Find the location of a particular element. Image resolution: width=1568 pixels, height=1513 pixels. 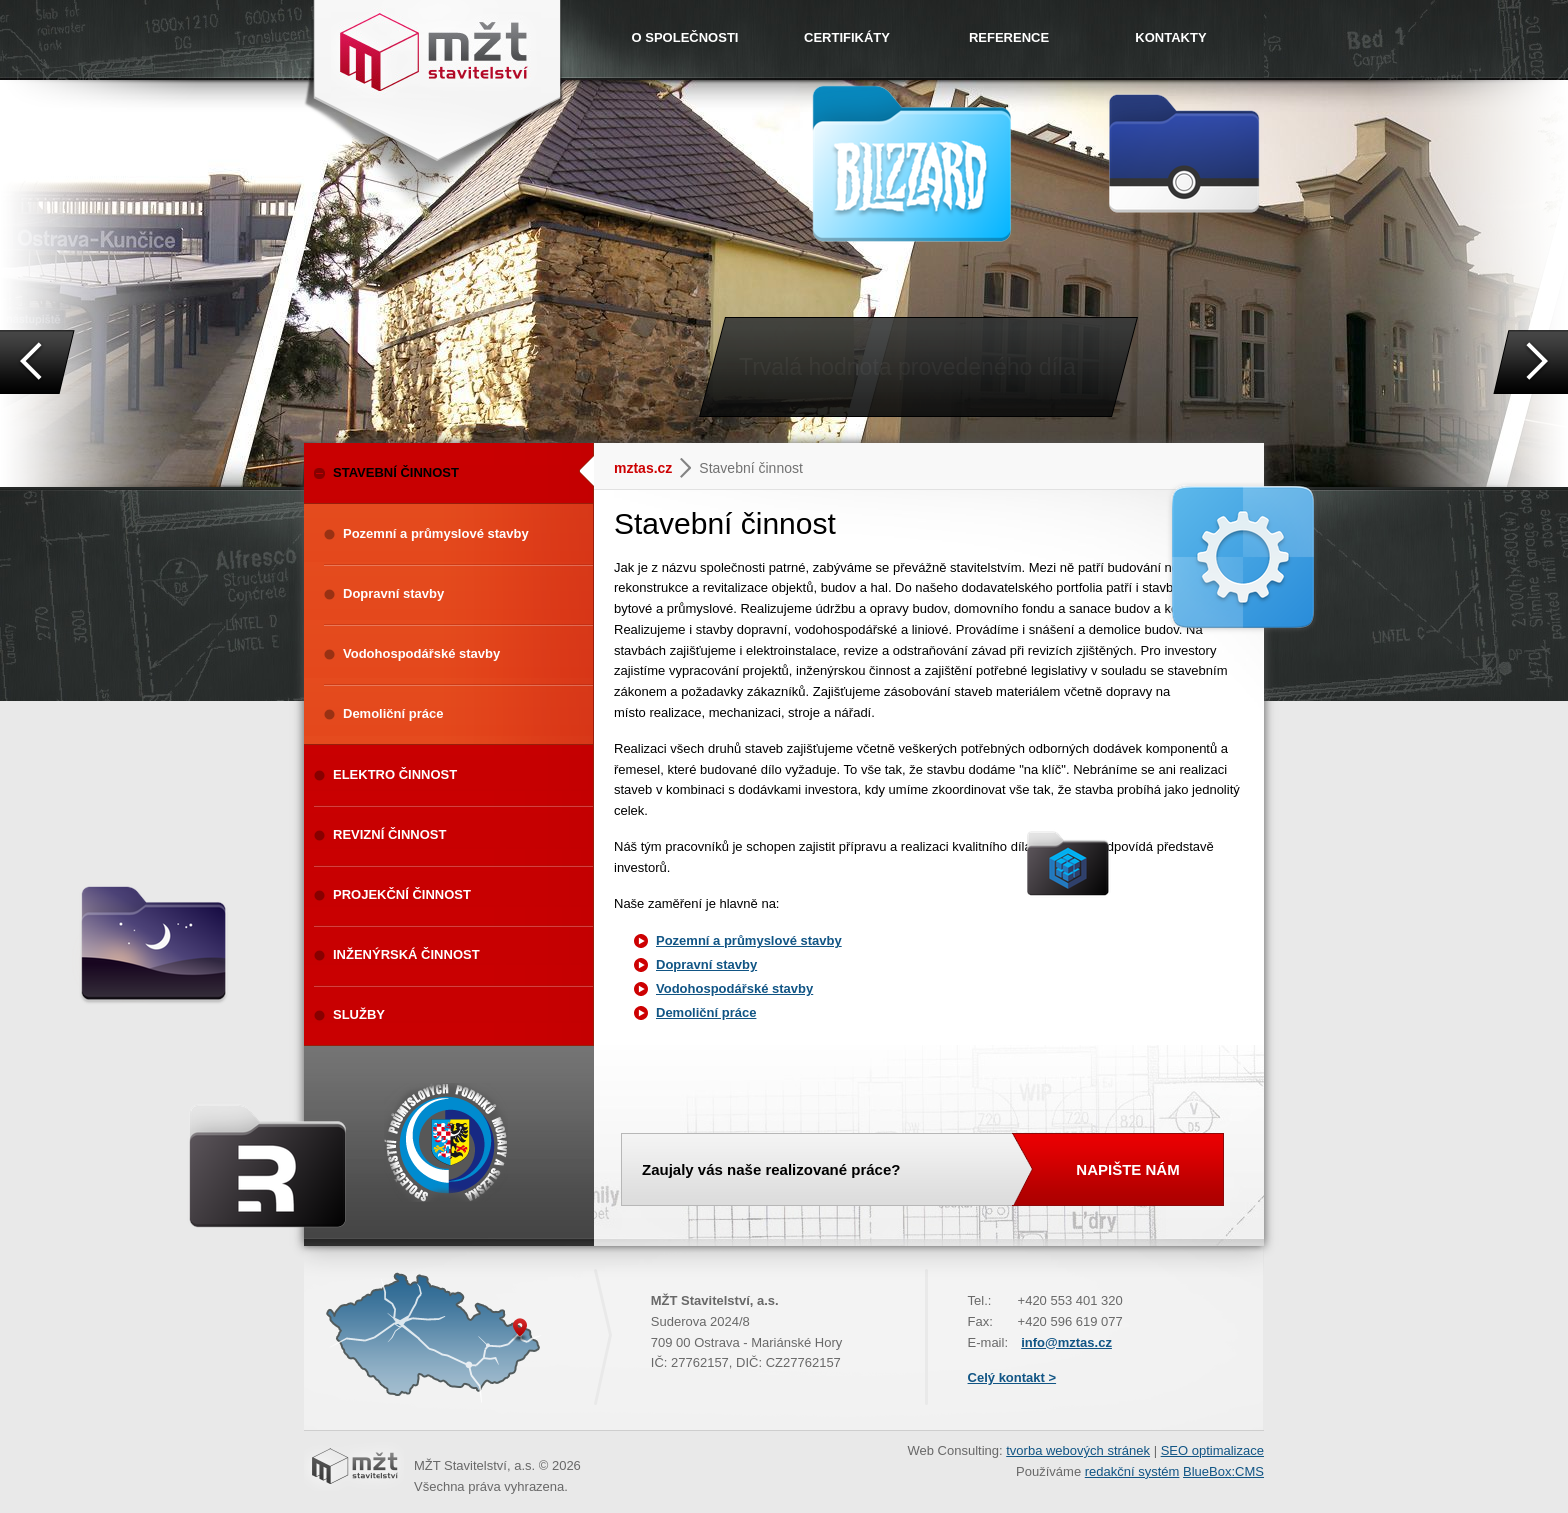

open pictures folder is located at coordinates (153, 947).